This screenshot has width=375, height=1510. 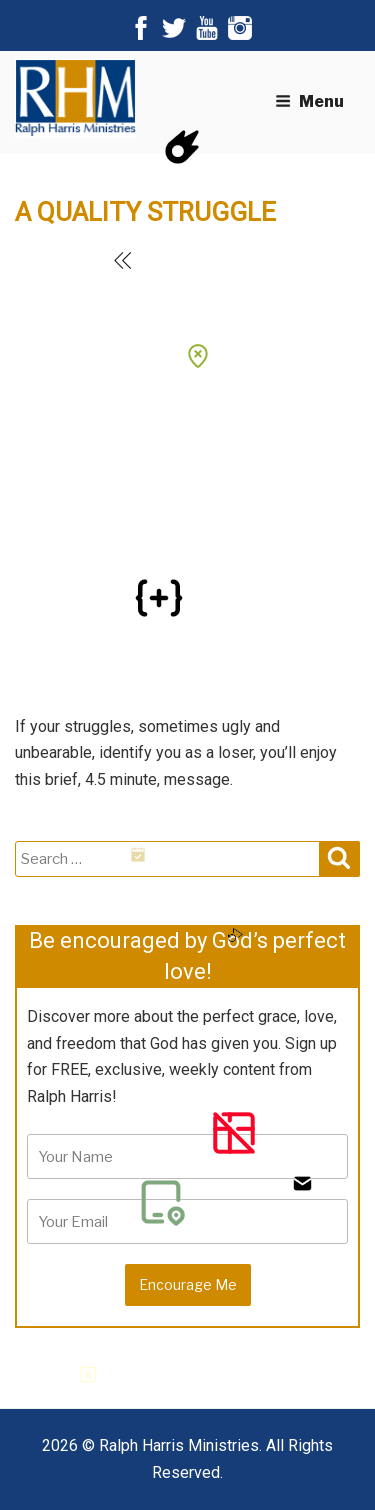 What do you see at coordinates (159, 598) in the screenshot?
I see `add a new code snippet or block` at bounding box center [159, 598].